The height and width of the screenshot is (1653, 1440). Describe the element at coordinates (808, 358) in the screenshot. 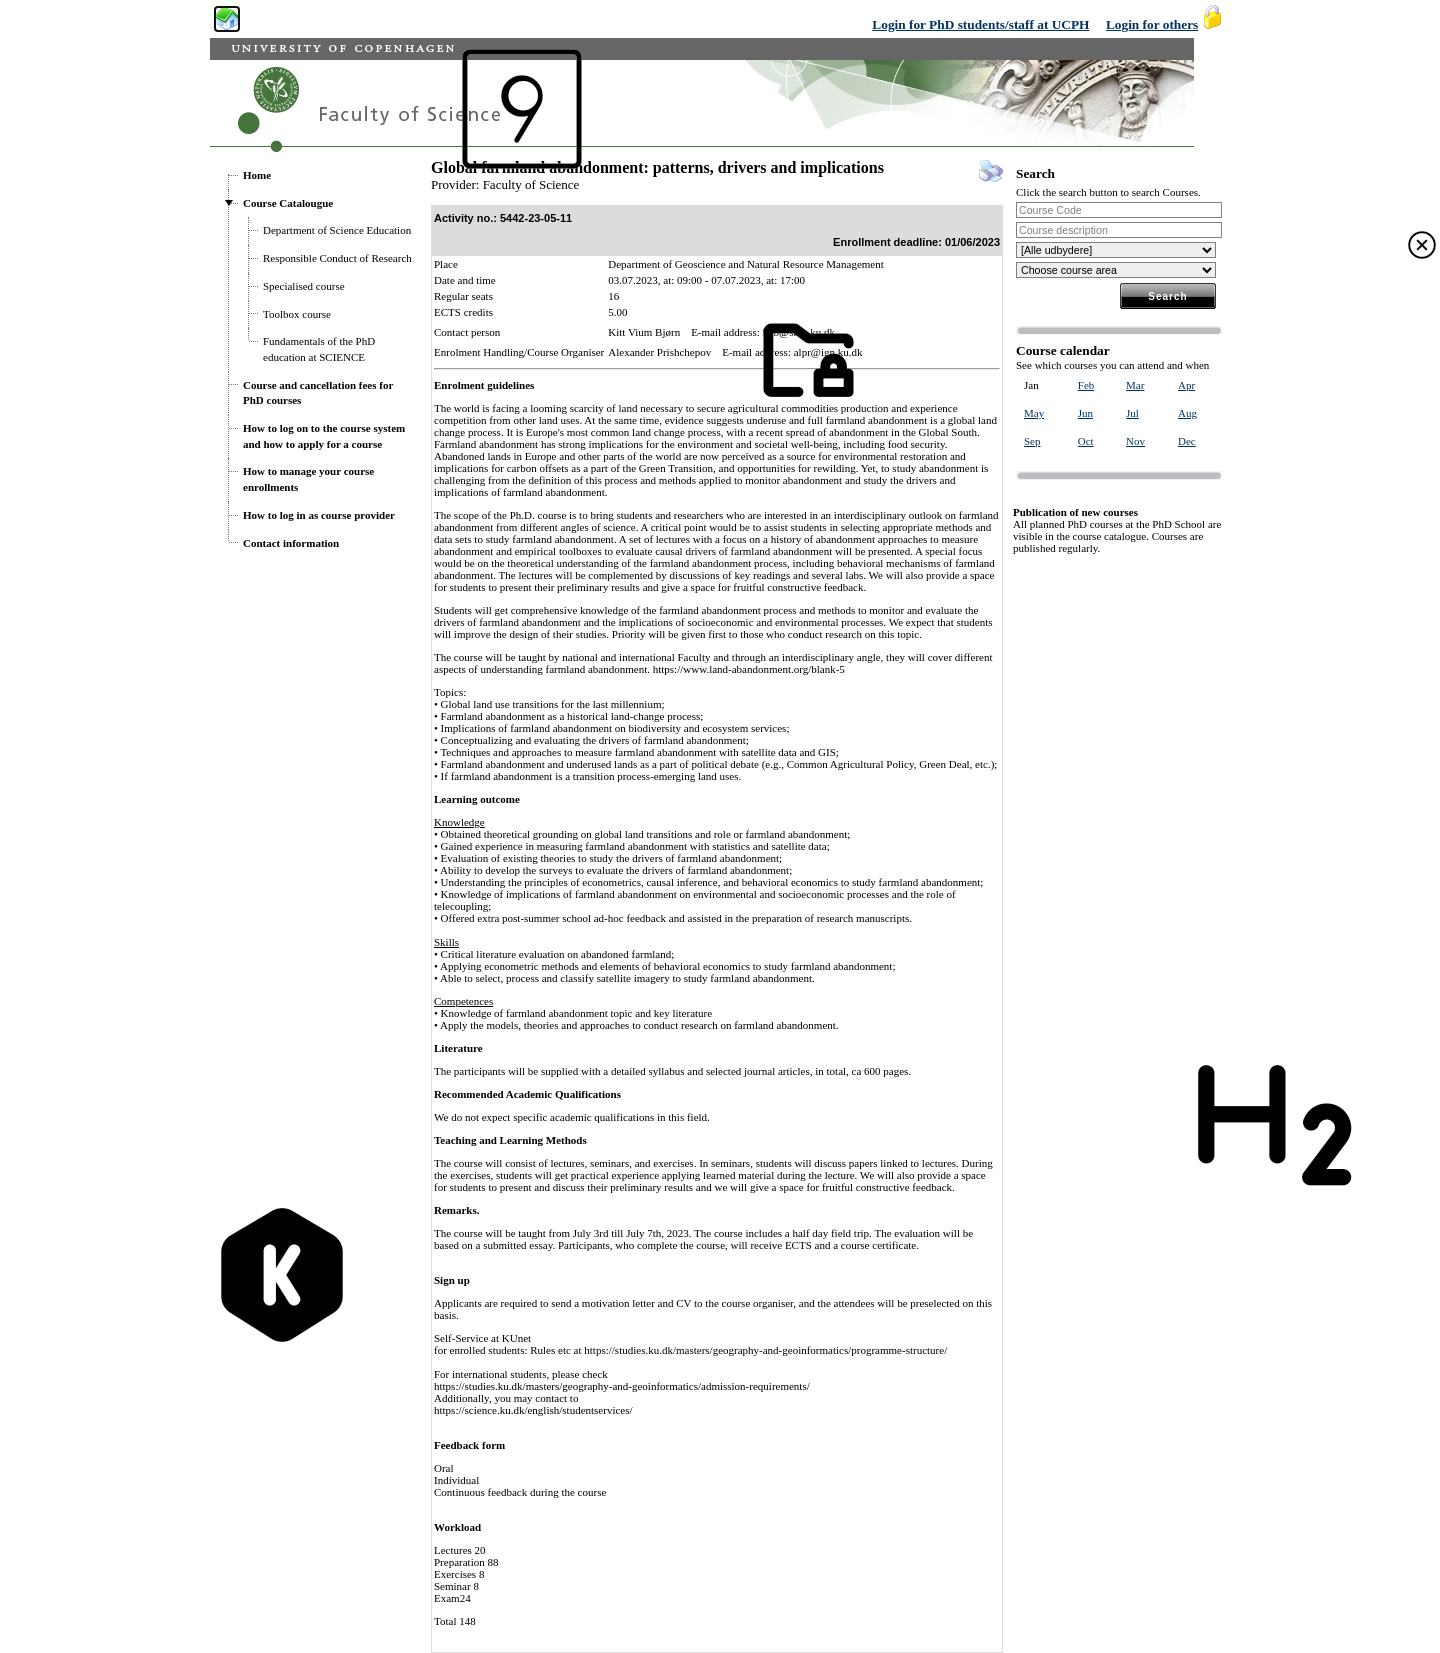

I see `access a password-protected folder` at that location.